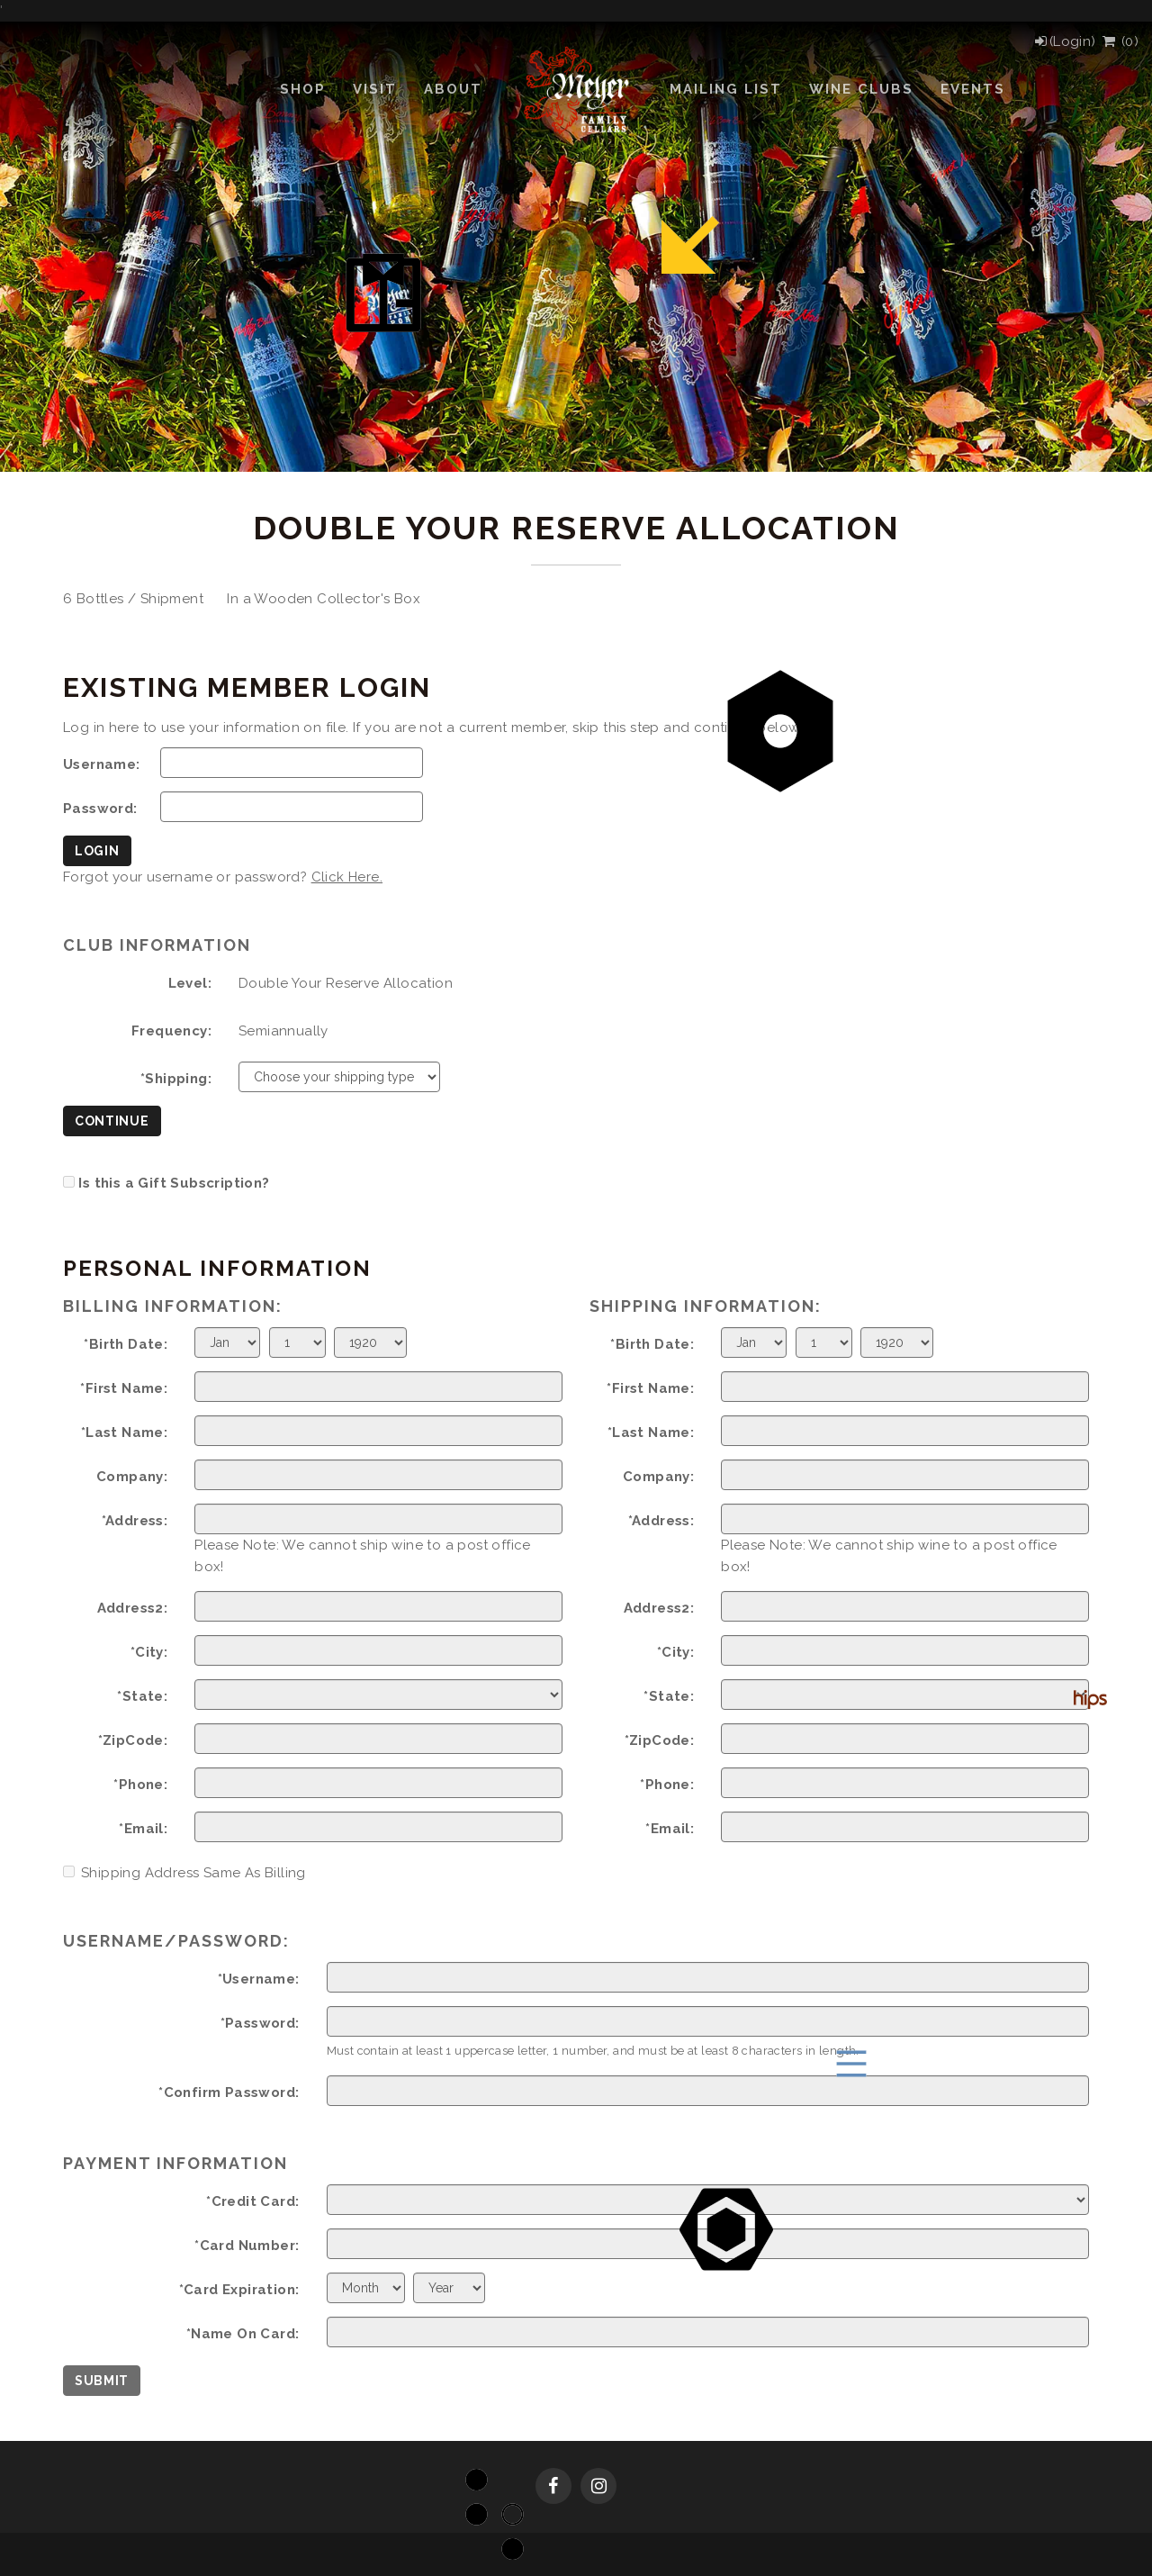 The width and height of the screenshot is (1152, 2576). I want to click on open the navigation menu, so click(851, 2064).